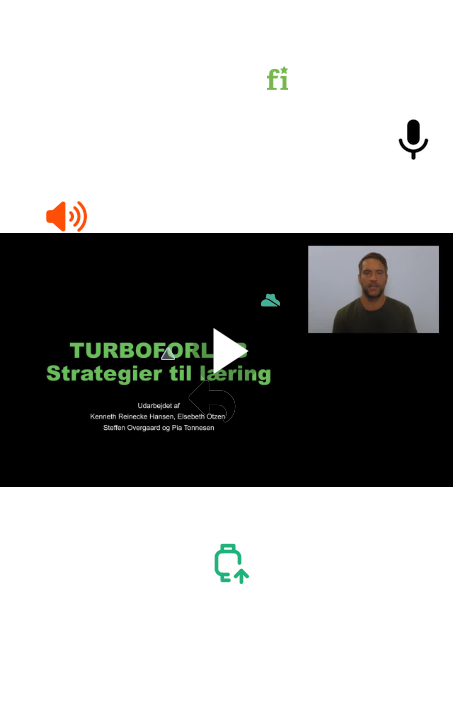 This screenshot has width=453, height=720. I want to click on play or start media content, so click(168, 354).